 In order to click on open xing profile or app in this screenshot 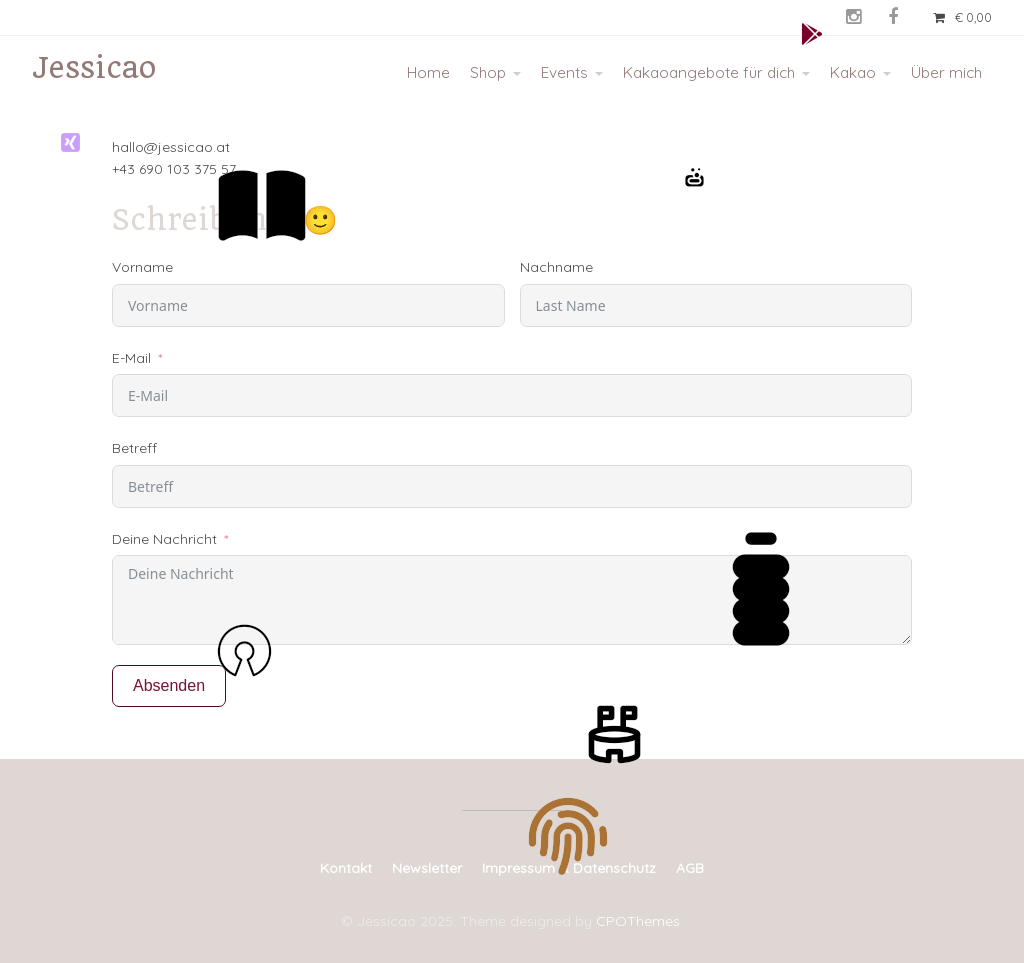, I will do `click(70, 142)`.